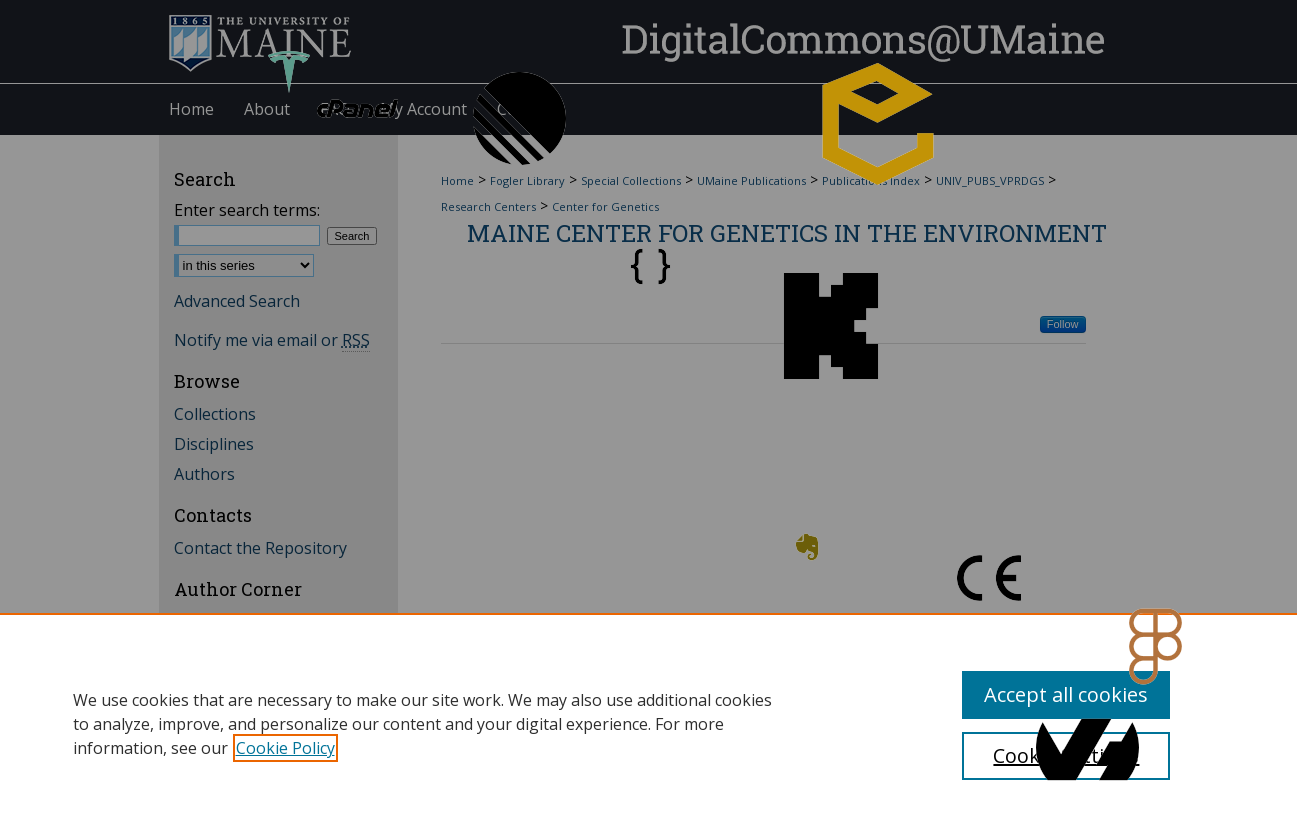 This screenshot has height=833, width=1297. I want to click on access cPanel web hosting control panel, so click(357, 108).